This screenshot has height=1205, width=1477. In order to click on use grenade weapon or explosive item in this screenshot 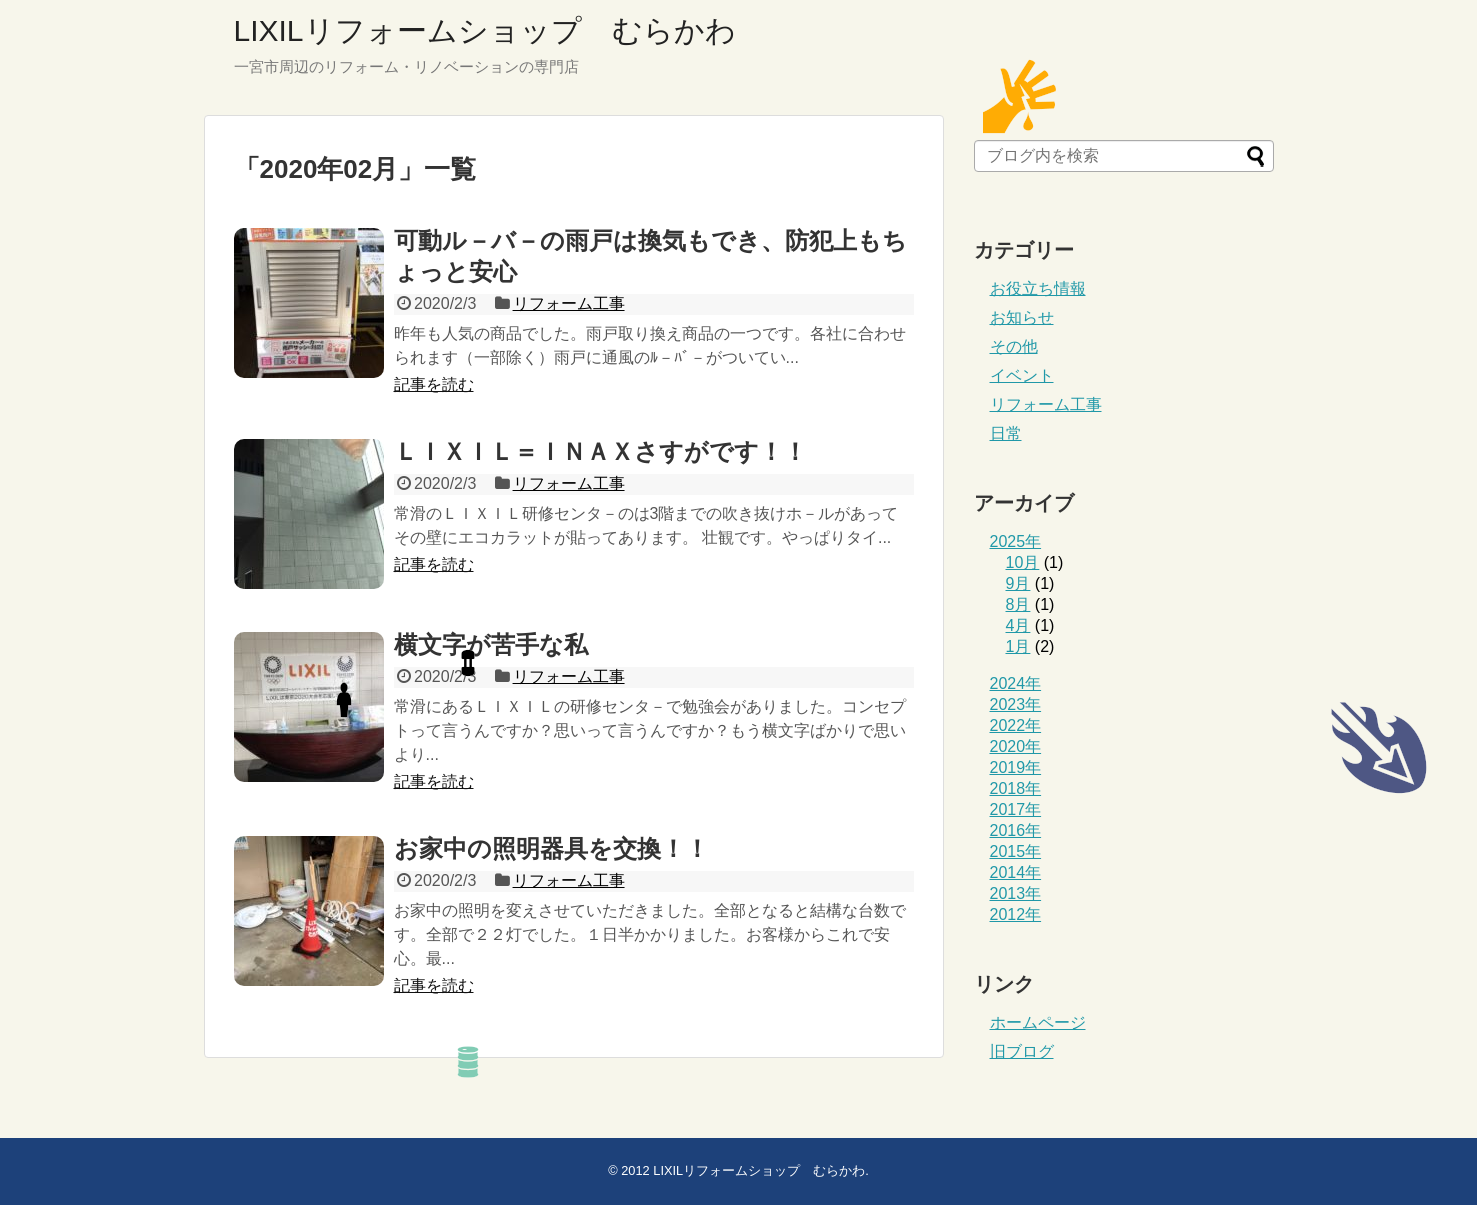, I will do `click(468, 663)`.